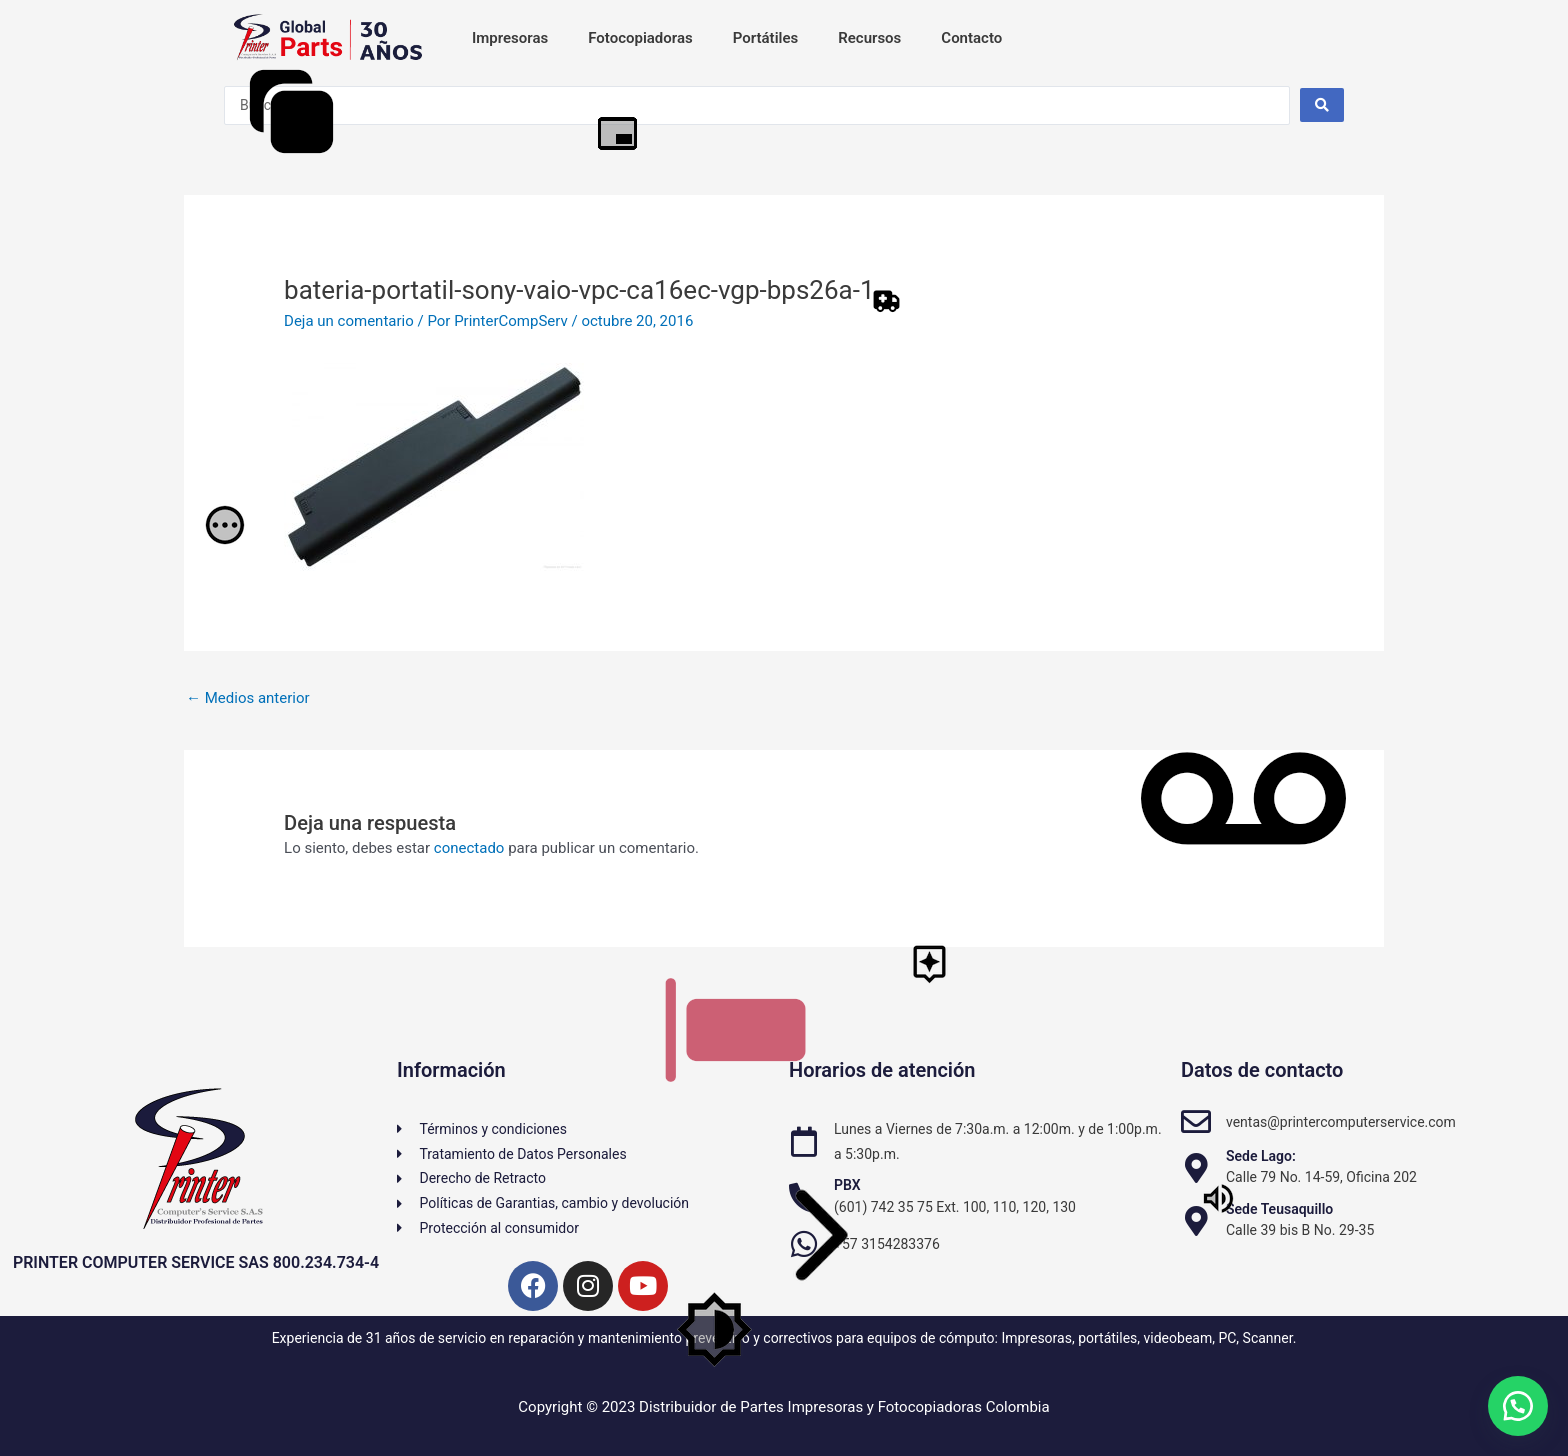 The image size is (1568, 1456). What do you see at coordinates (291, 111) in the screenshot?
I see `copy to clipboard` at bounding box center [291, 111].